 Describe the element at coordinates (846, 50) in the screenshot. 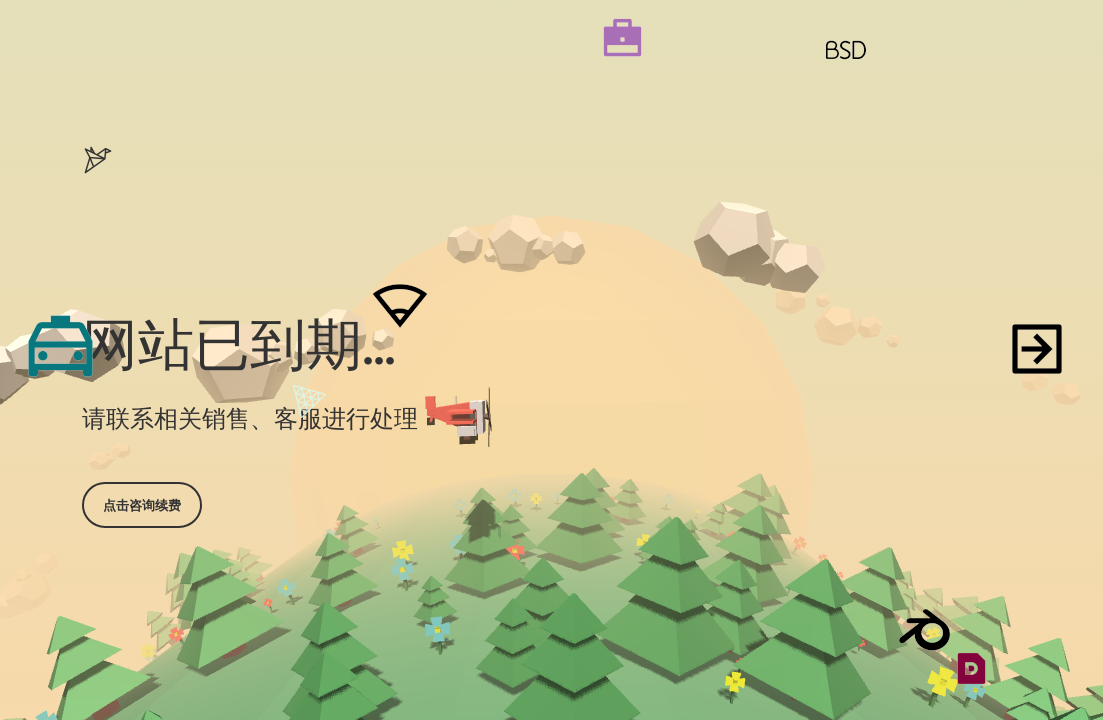

I see `BSD operating system logo` at that location.